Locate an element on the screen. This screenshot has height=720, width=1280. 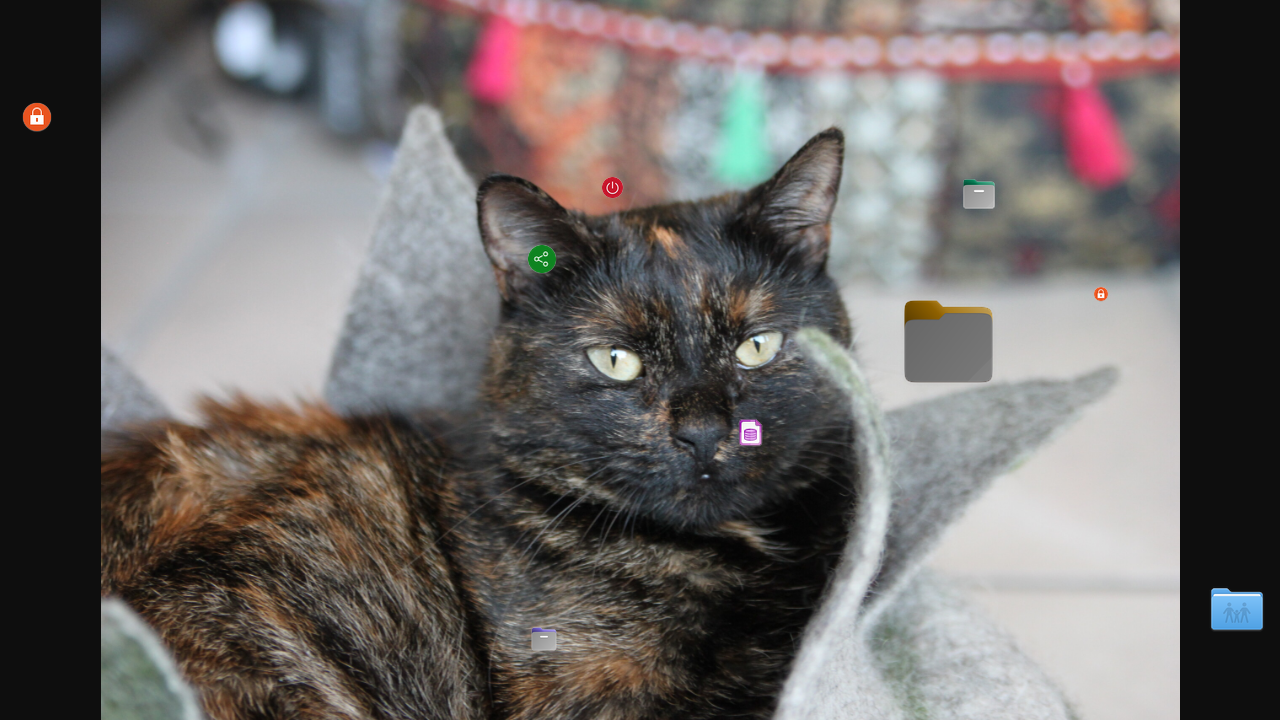
open the file manager app is located at coordinates (979, 194).